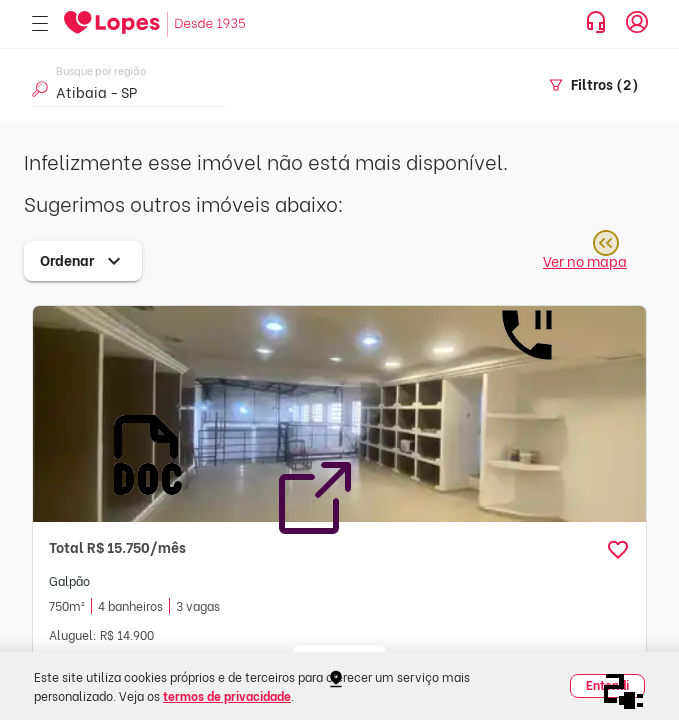 The height and width of the screenshot is (720, 679). I want to click on open link in a new window or tab, so click(315, 498).